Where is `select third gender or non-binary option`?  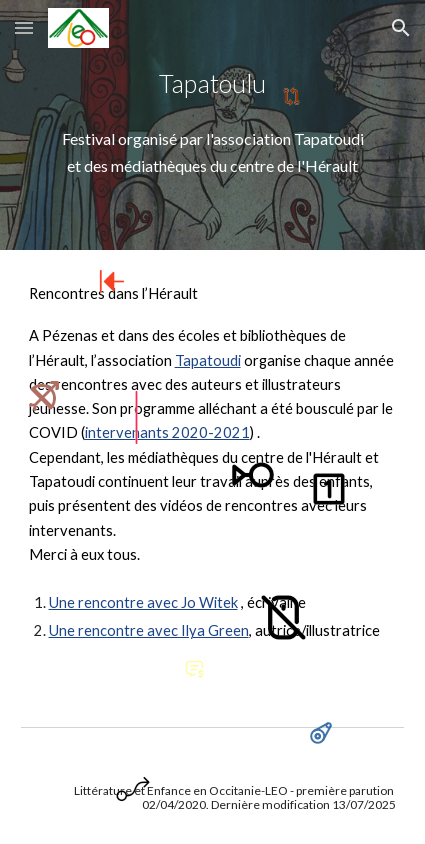
select third gender or non-binary option is located at coordinates (253, 475).